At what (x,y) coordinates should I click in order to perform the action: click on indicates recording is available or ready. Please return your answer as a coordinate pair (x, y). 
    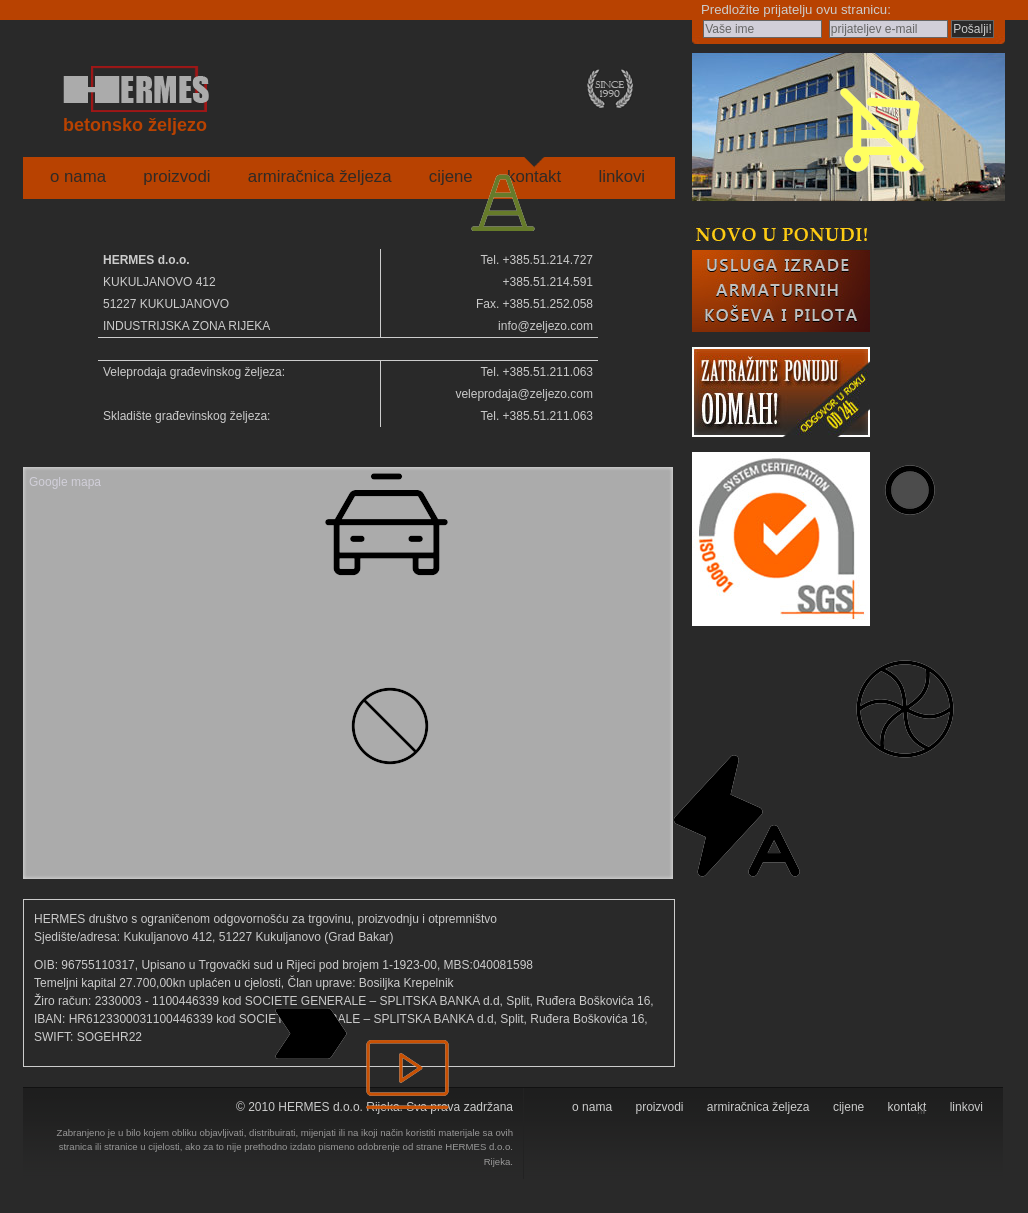
    Looking at the image, I should click on (910, 490).